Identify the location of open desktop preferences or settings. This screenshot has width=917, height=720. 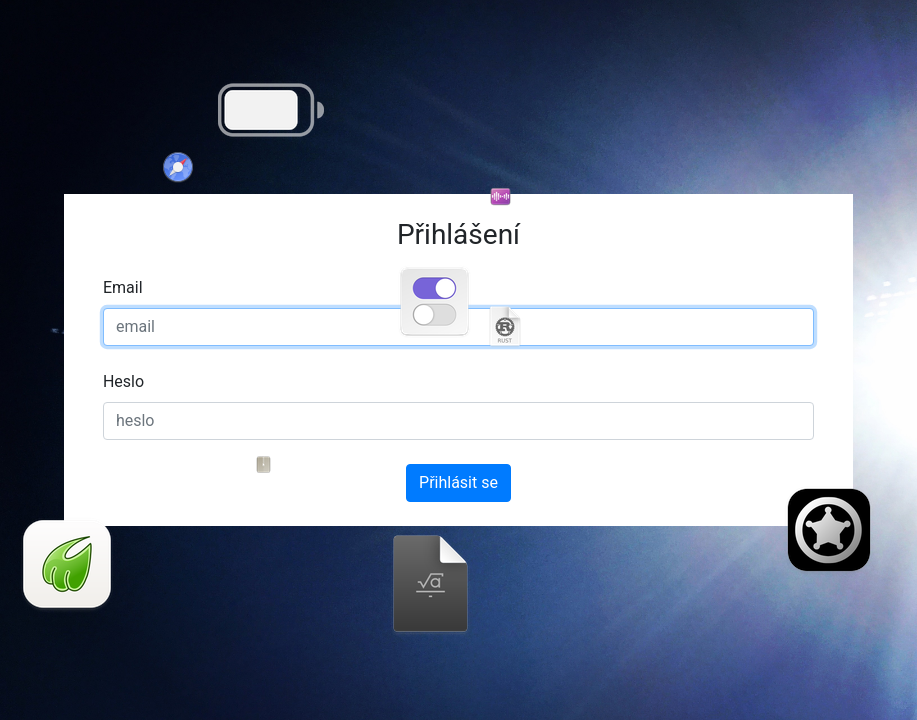
(434, 301).